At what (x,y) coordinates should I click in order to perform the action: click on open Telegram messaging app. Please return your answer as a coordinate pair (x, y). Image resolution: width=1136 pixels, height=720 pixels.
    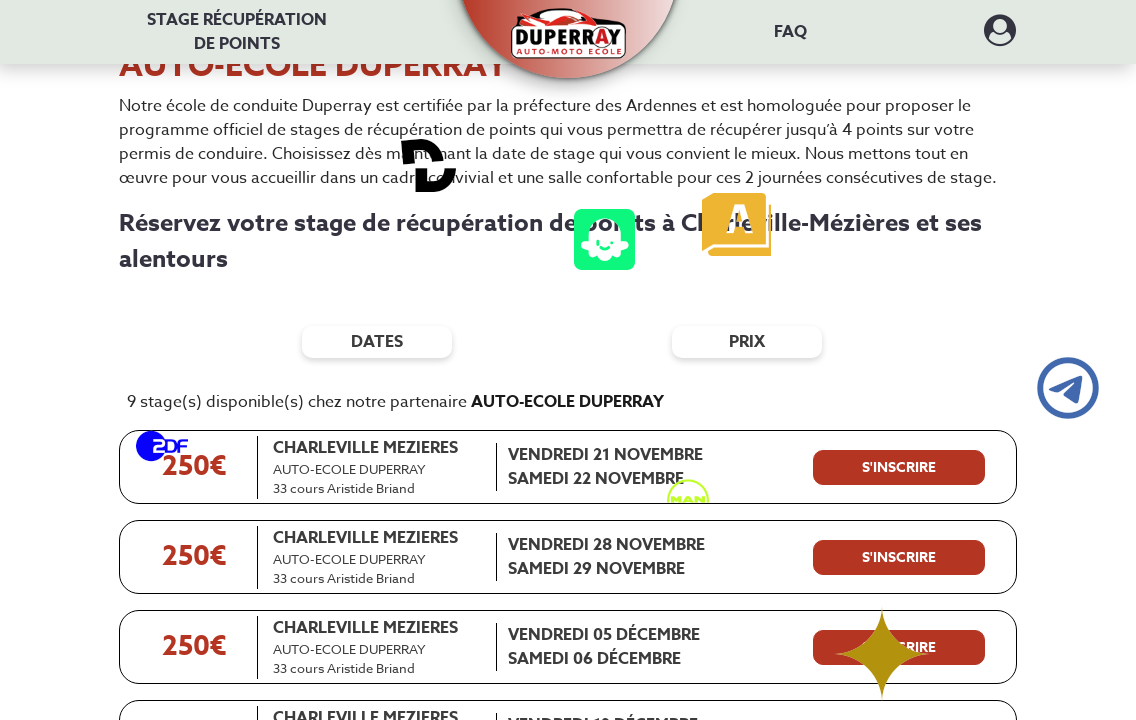
    Looking at the image, I should click on (1068, 388).